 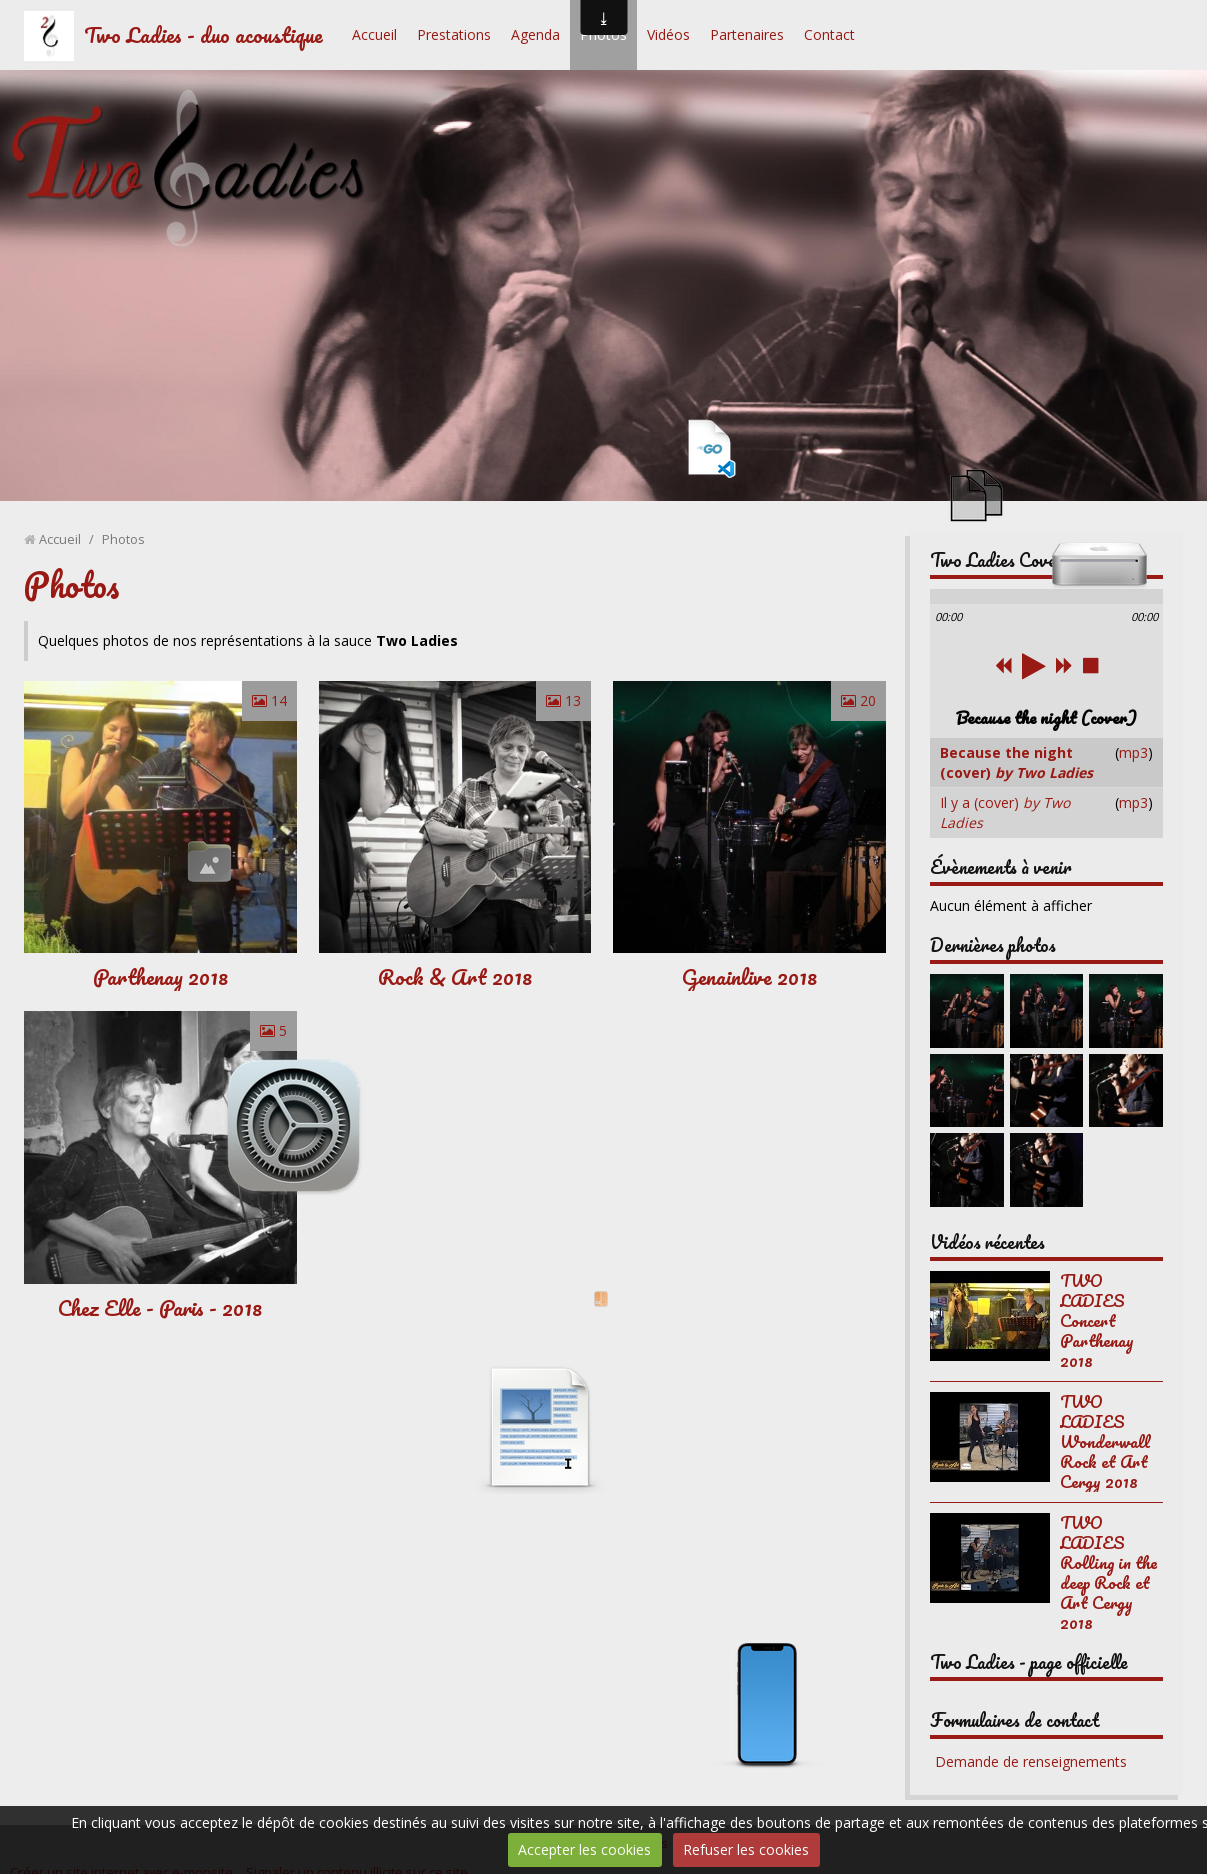 I want to click on compressed archive file type indicator, so click(x=601, y=1299).